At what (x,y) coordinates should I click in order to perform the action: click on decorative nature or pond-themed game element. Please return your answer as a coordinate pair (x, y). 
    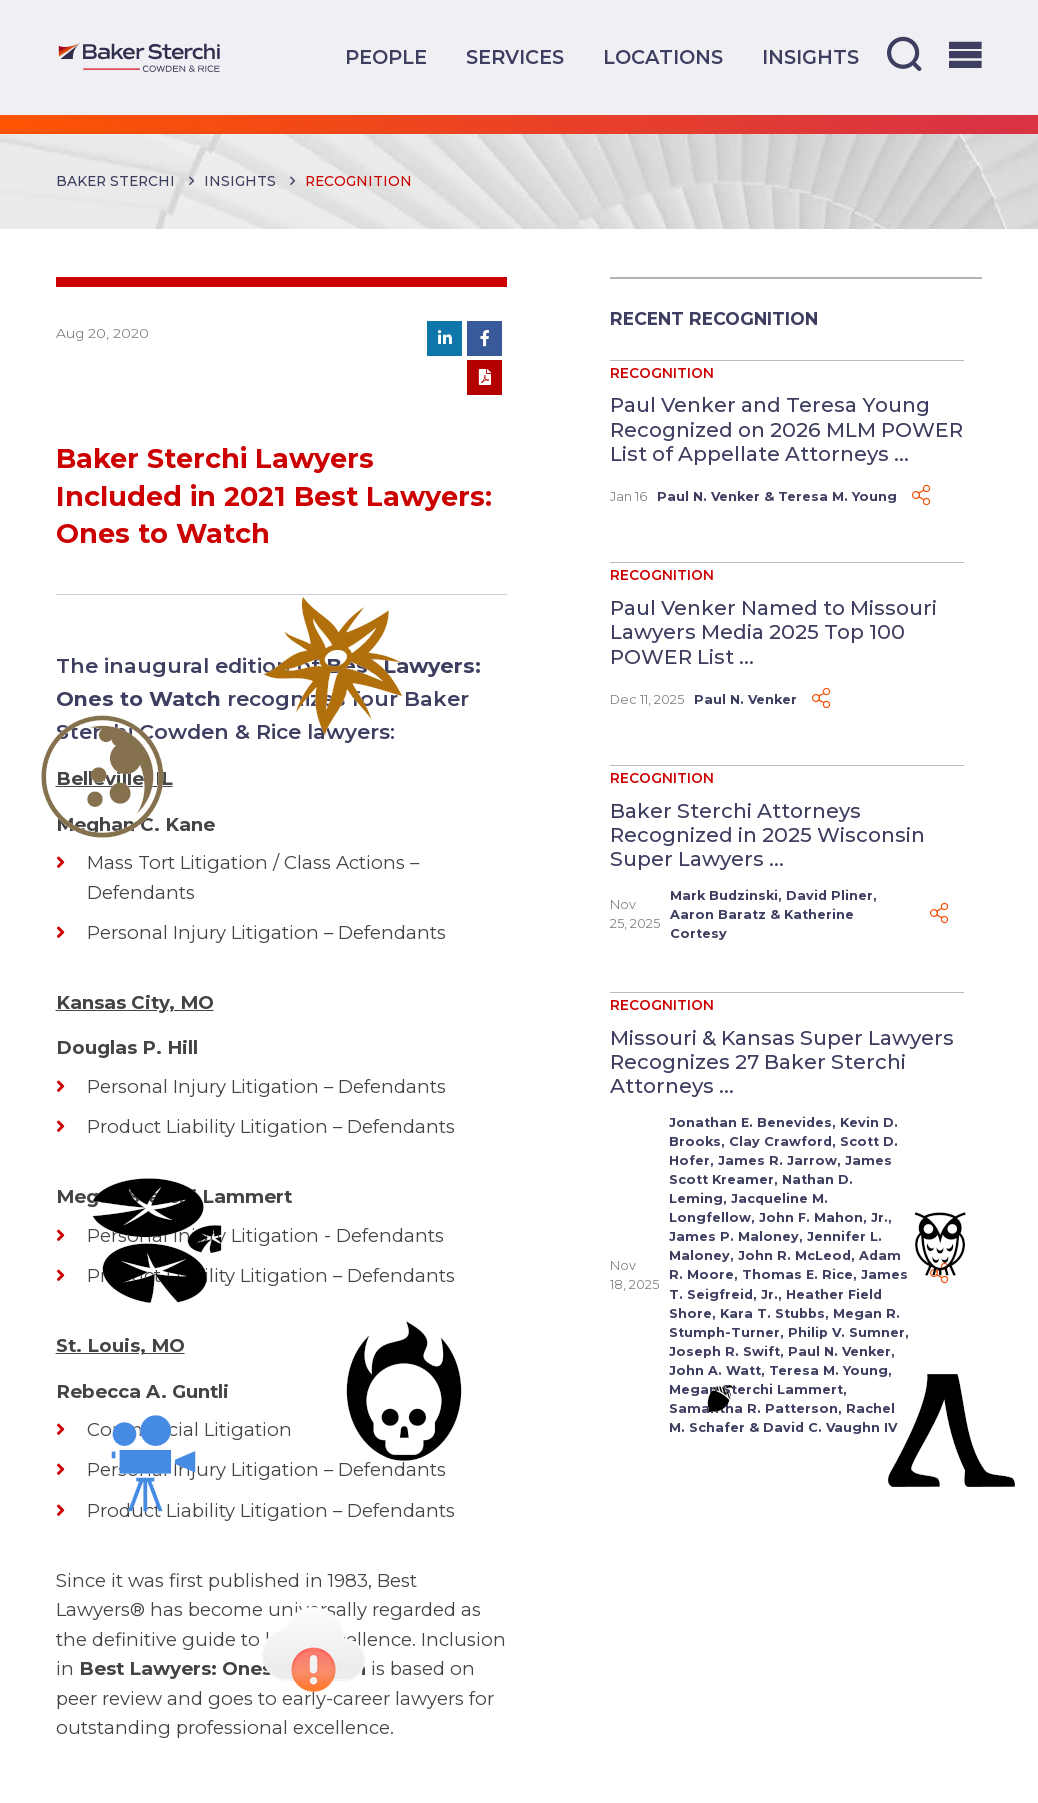
    Looking at the image, I should click on (157, 1242).